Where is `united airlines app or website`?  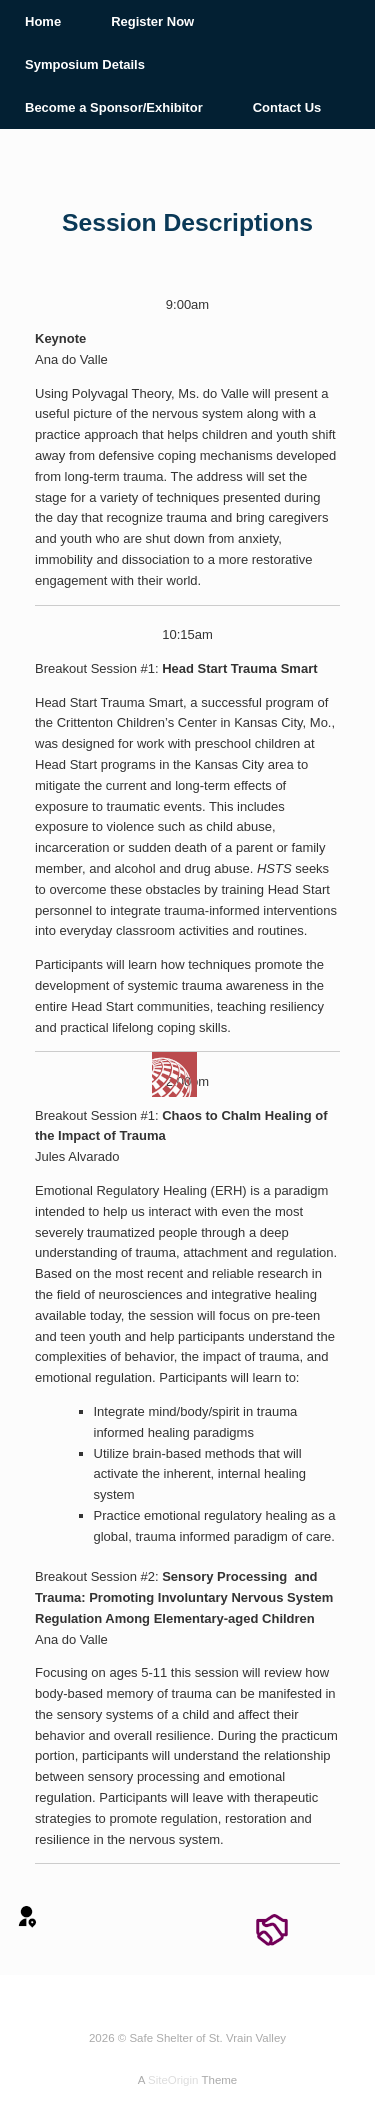
united airlines app or website is located at coordinates (174, 1074).